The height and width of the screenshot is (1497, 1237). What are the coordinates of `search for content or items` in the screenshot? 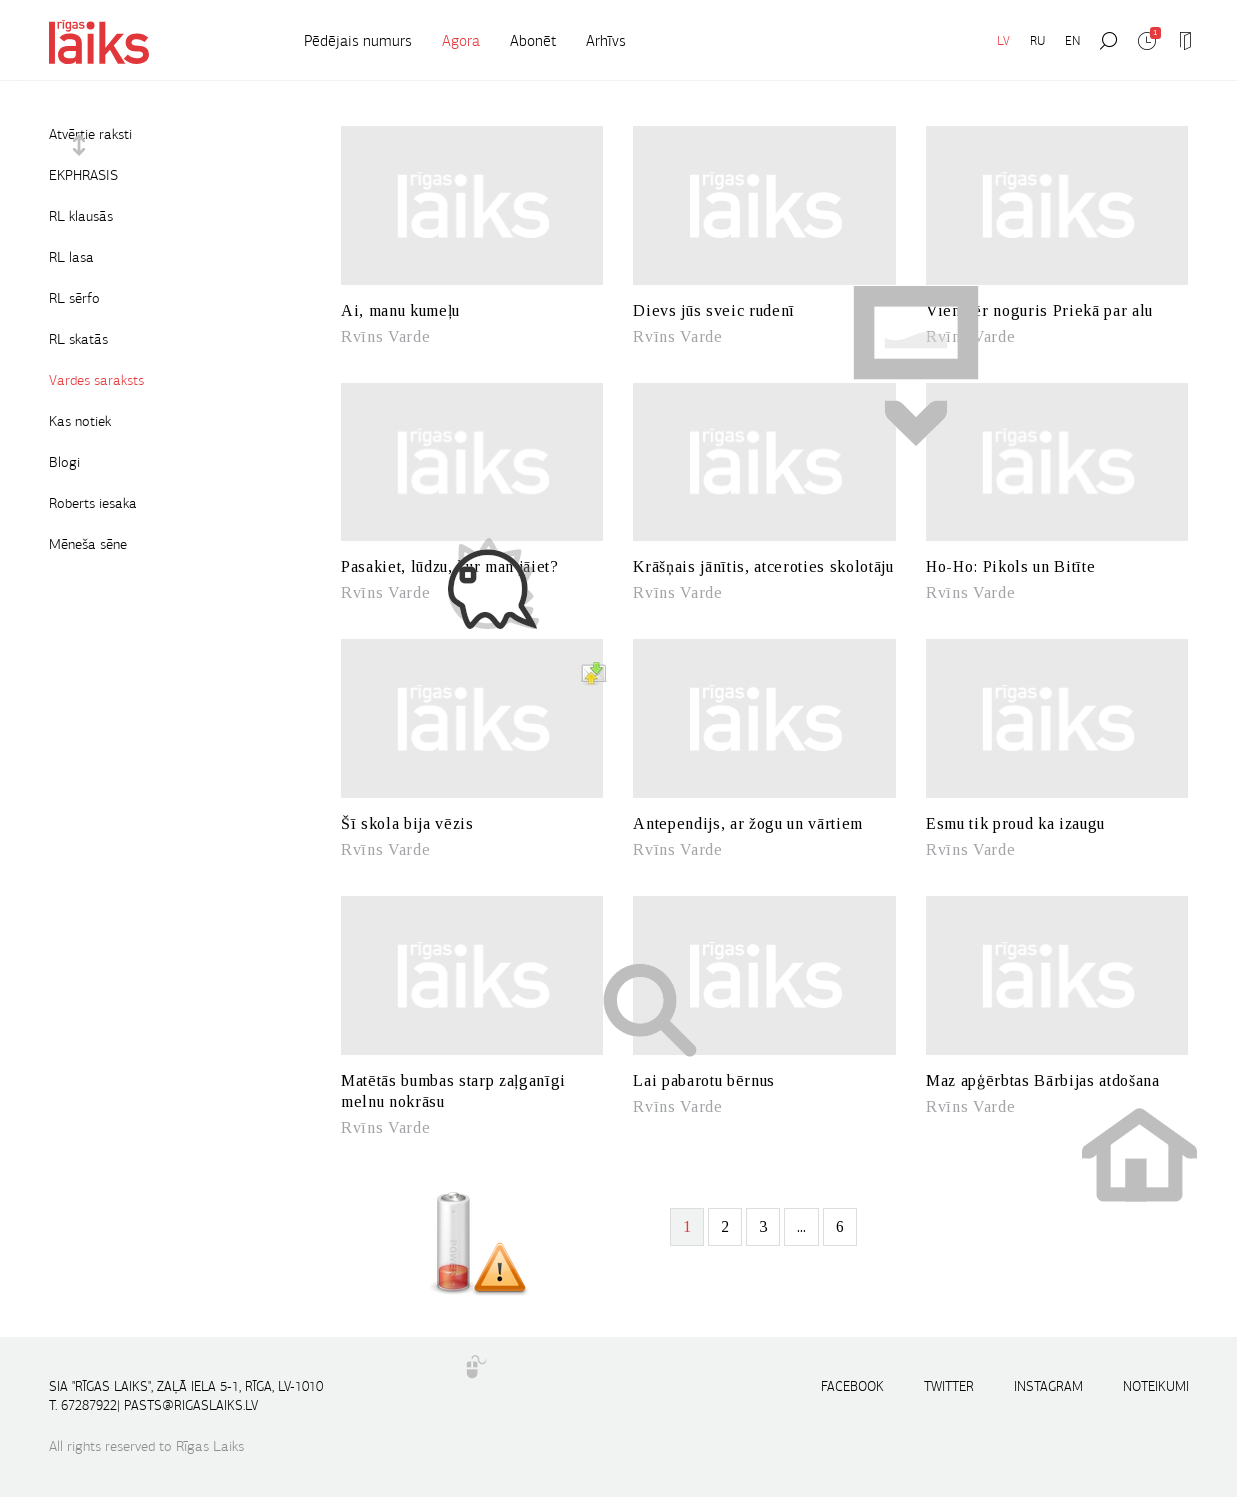 It's located at (650, 1010).